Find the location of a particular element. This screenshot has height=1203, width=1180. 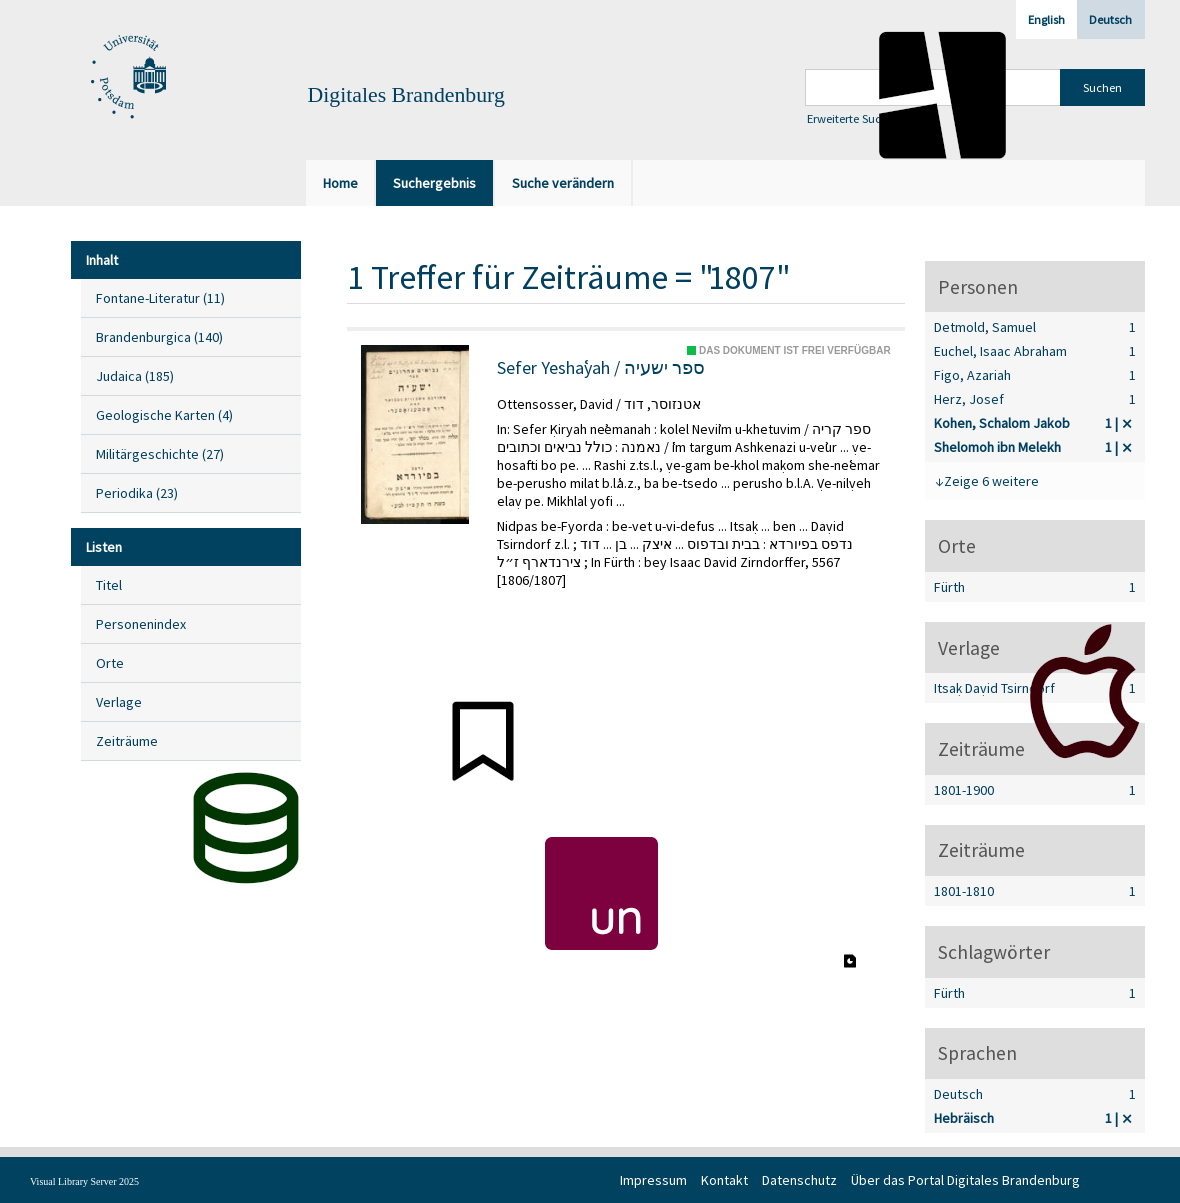

apple company logo is located at coordinates (1087, 691).